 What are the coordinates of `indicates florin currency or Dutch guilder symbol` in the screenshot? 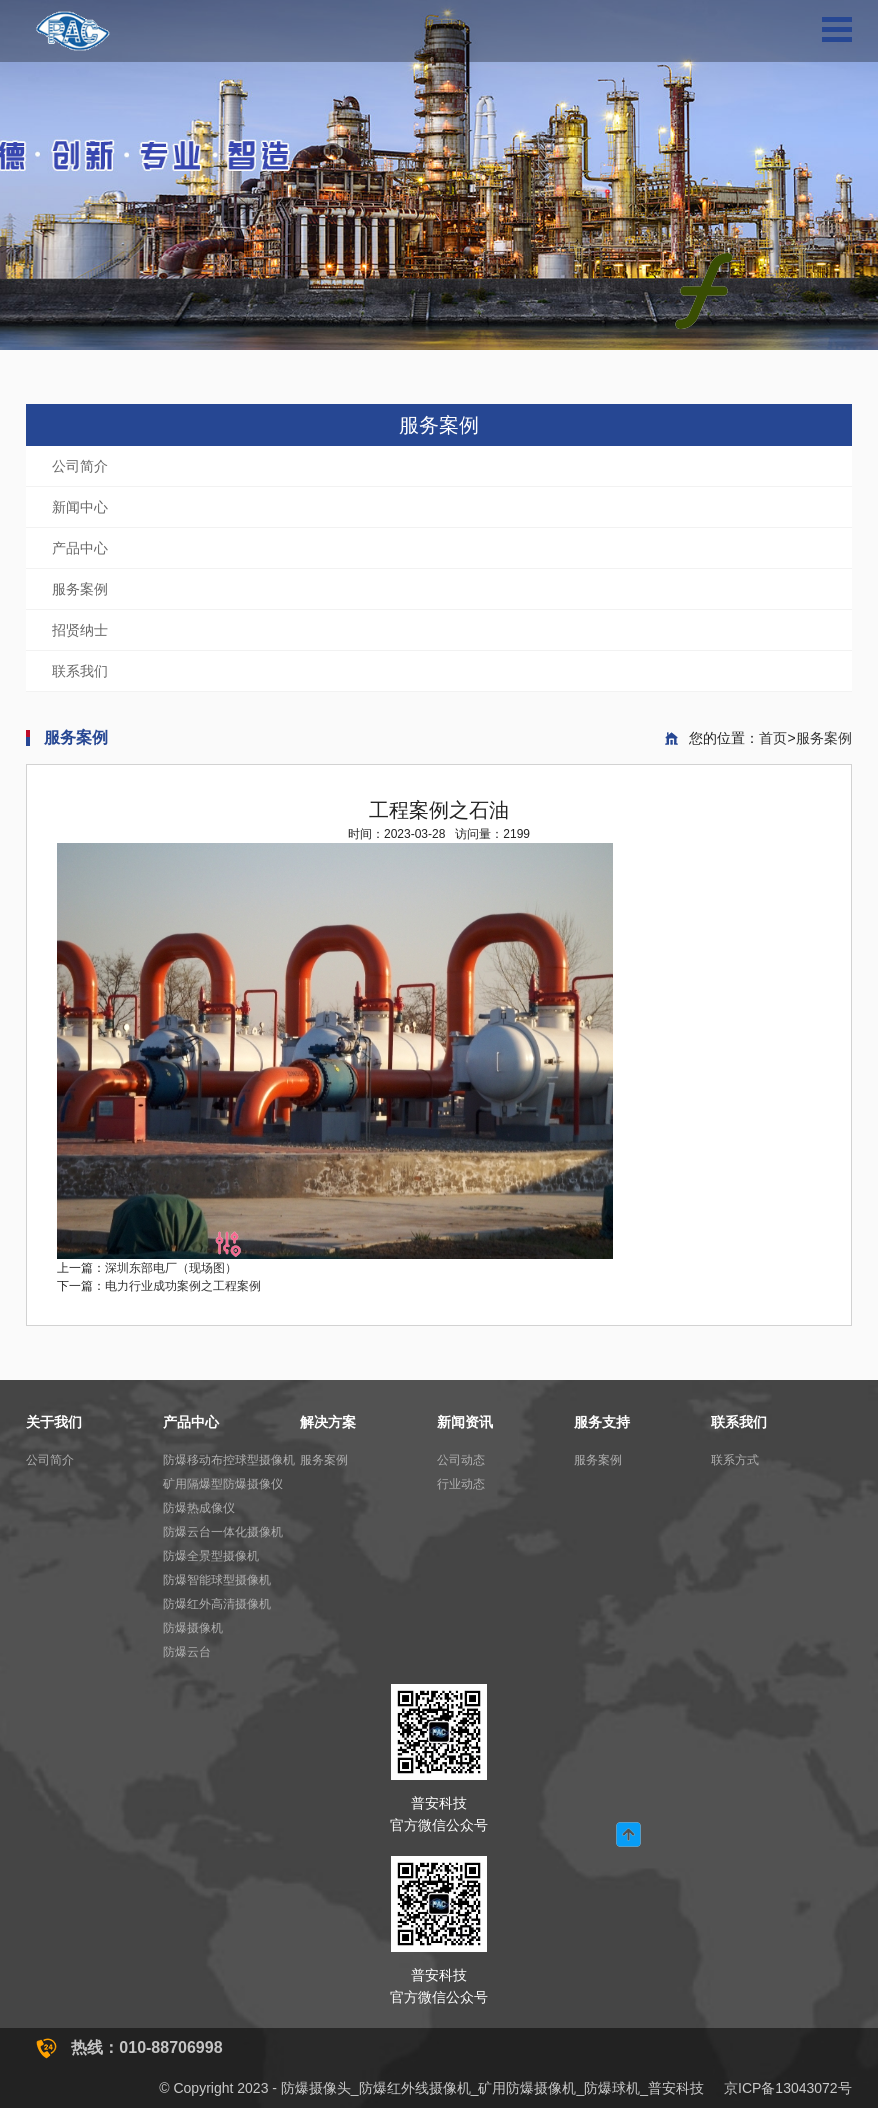 It's located at (704, 291).